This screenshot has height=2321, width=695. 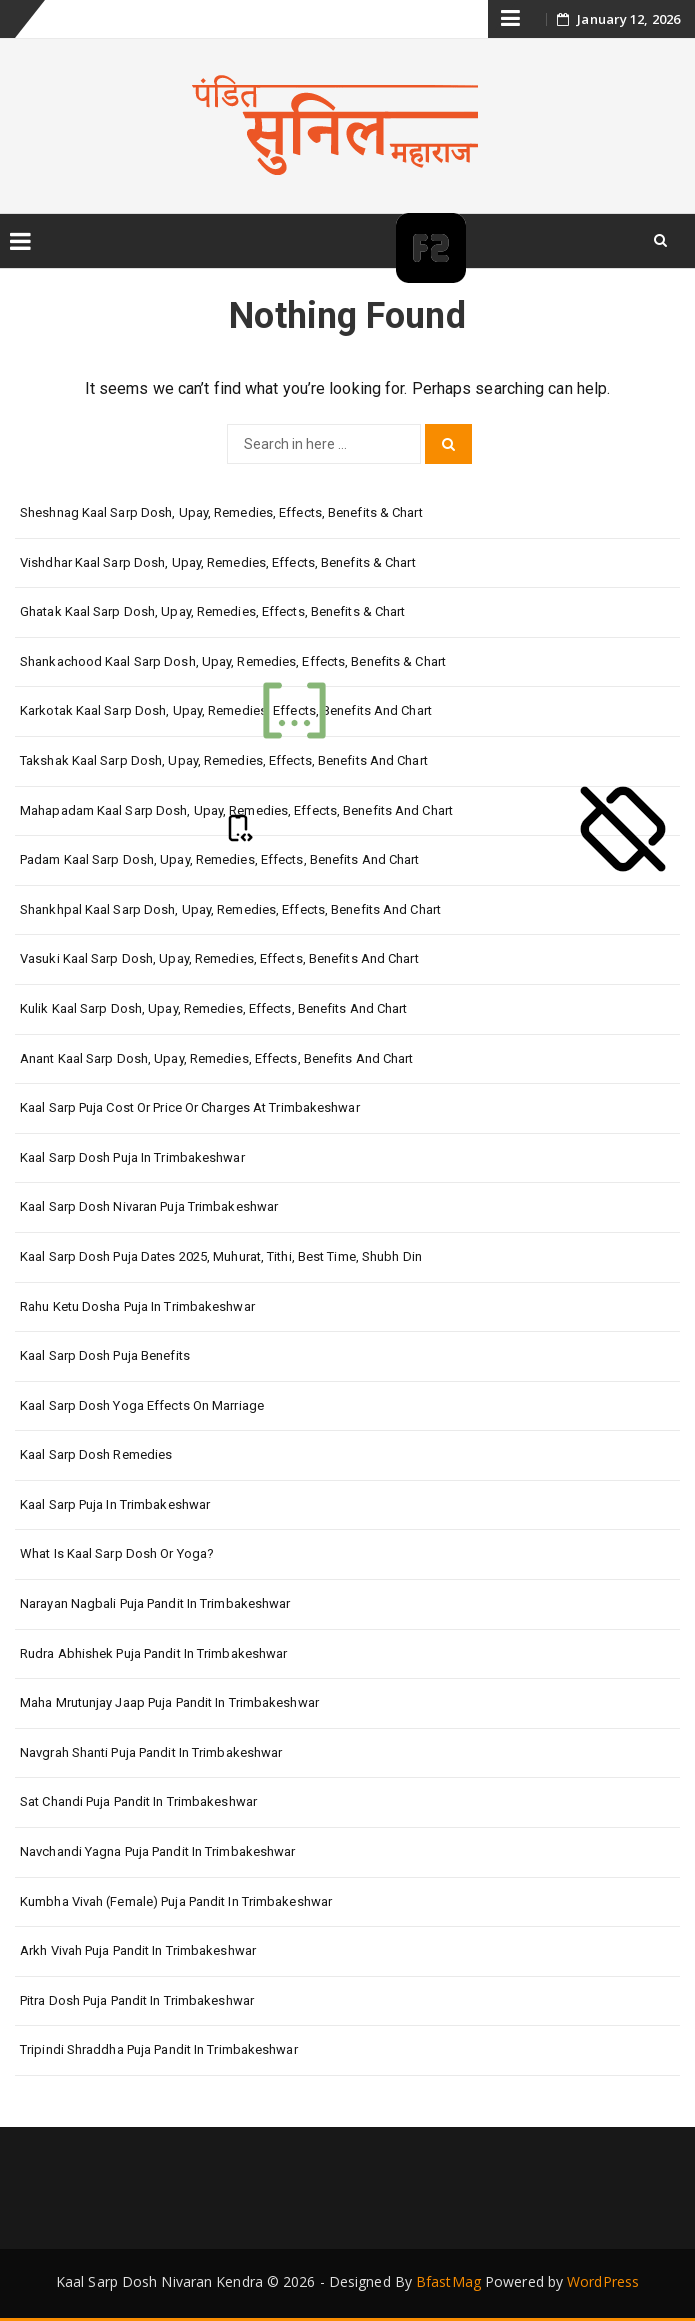 I want to click on toggle F2 function key shortcut, so click(x=431, y=248).